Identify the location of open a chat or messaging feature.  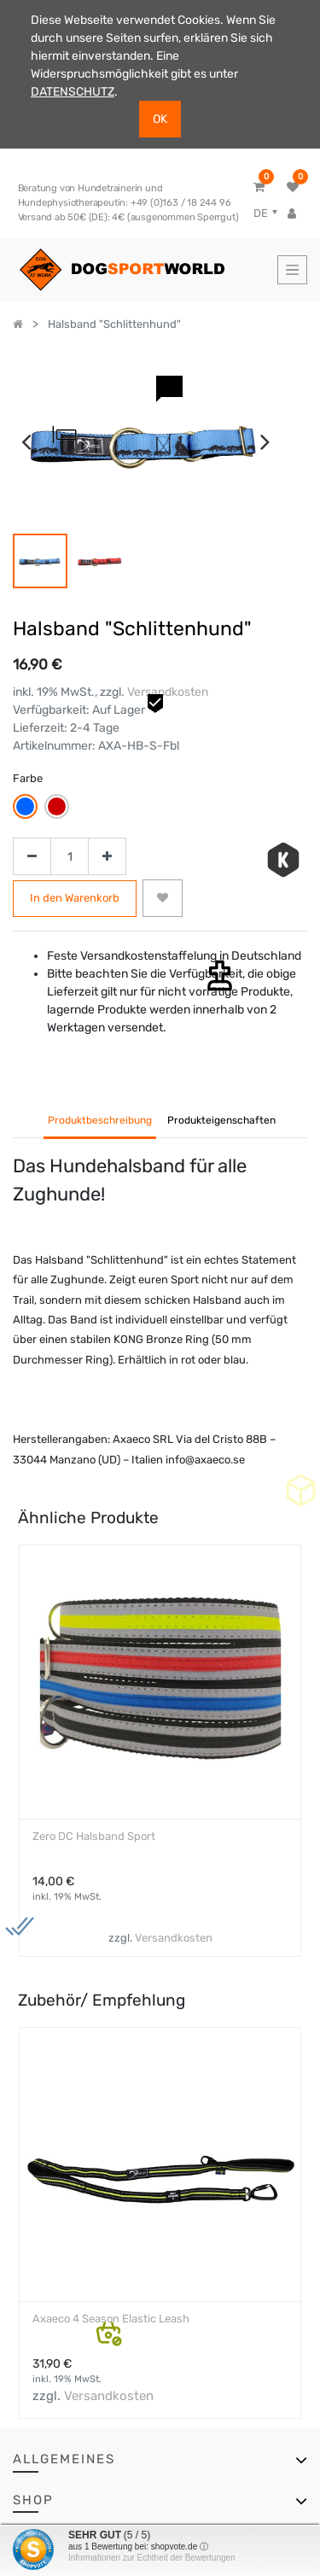
(169, 388).